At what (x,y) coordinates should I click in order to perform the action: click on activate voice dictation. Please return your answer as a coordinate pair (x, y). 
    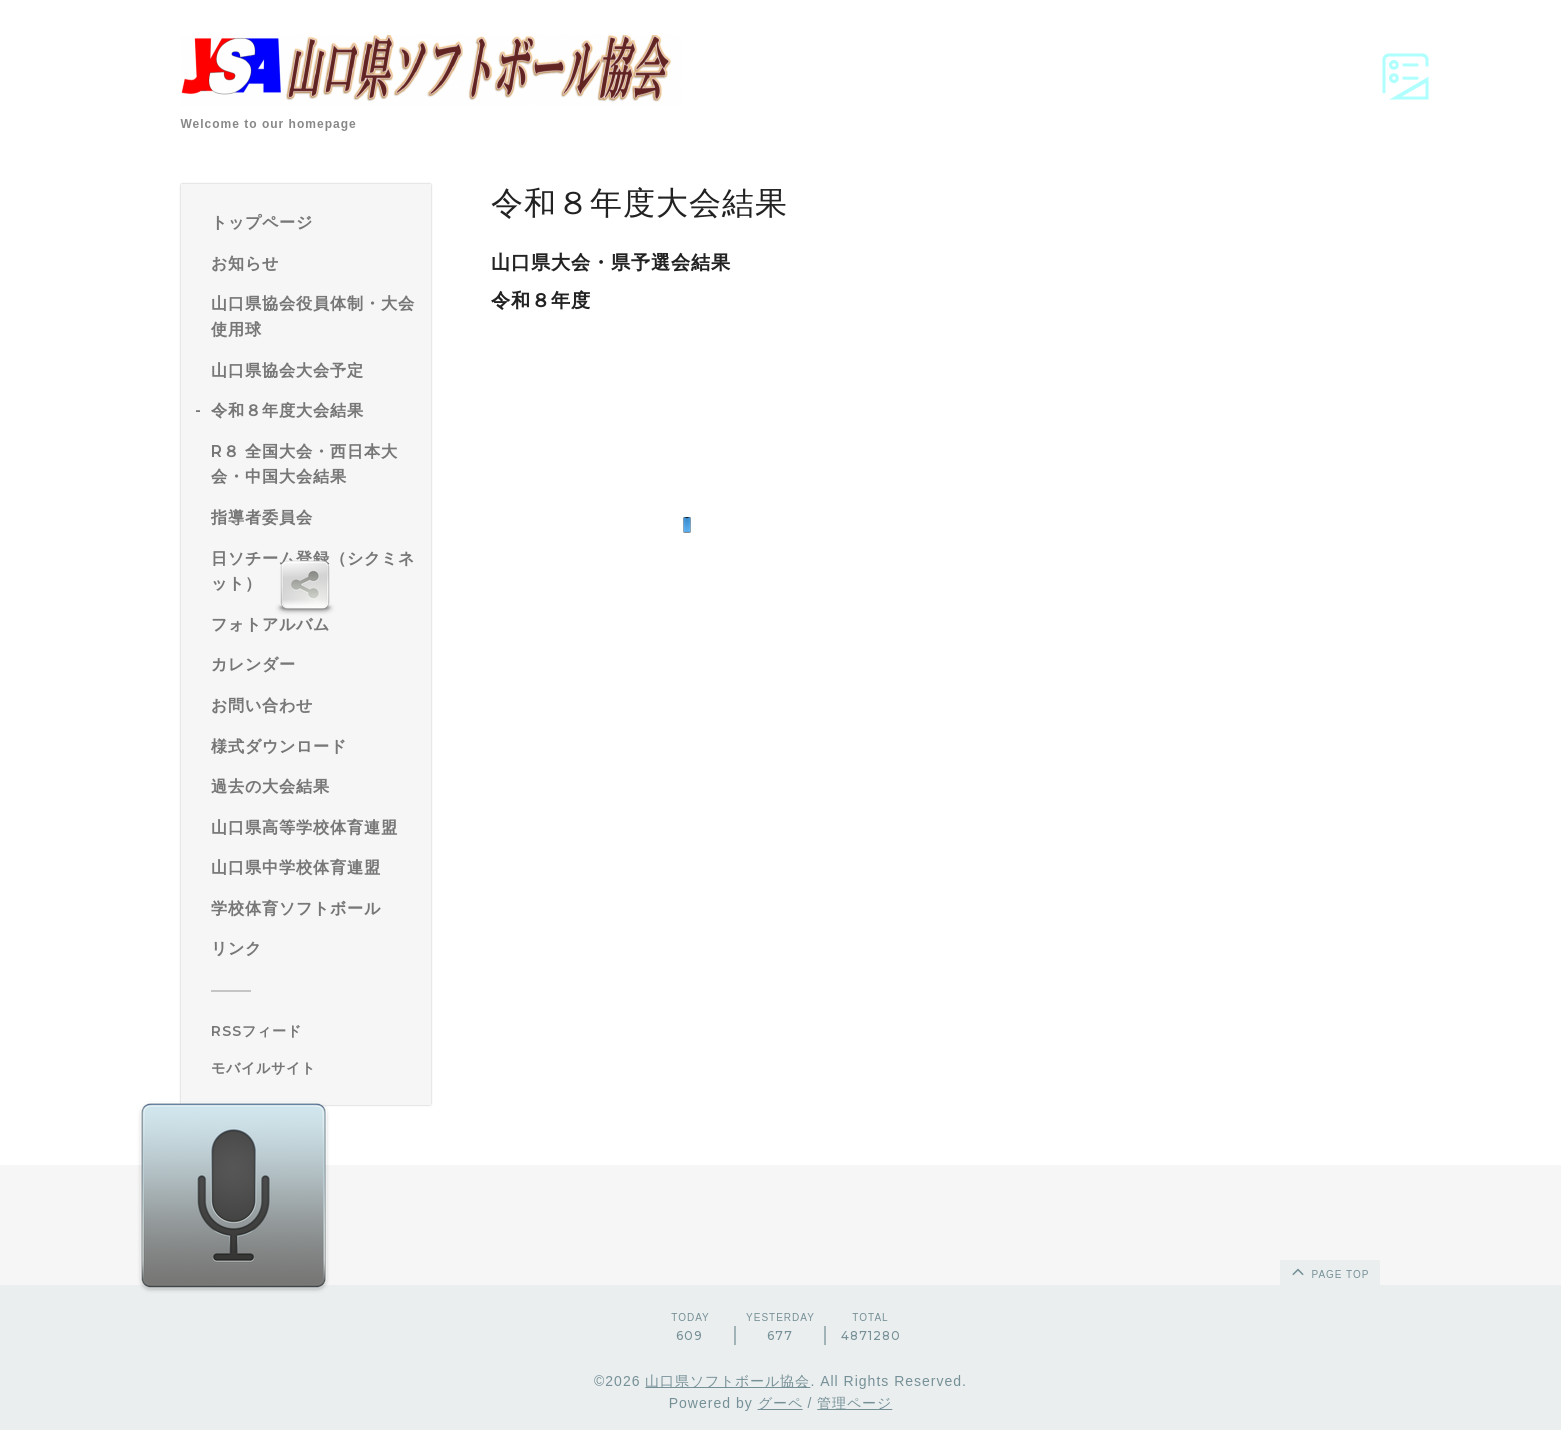
    Looking at the image, I should click on (233, 1195).